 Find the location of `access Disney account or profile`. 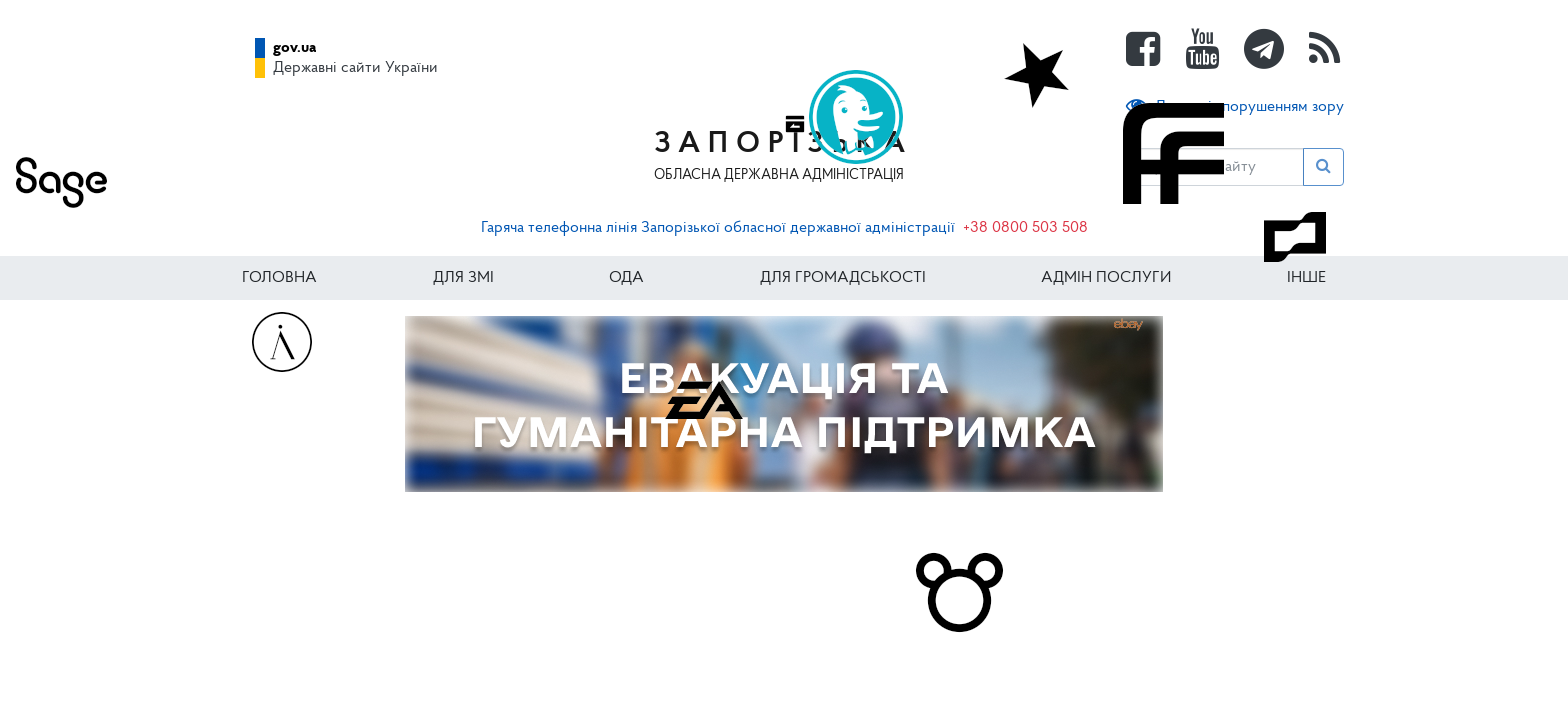

access Disney account or profile is located at coordinates (959, 592).